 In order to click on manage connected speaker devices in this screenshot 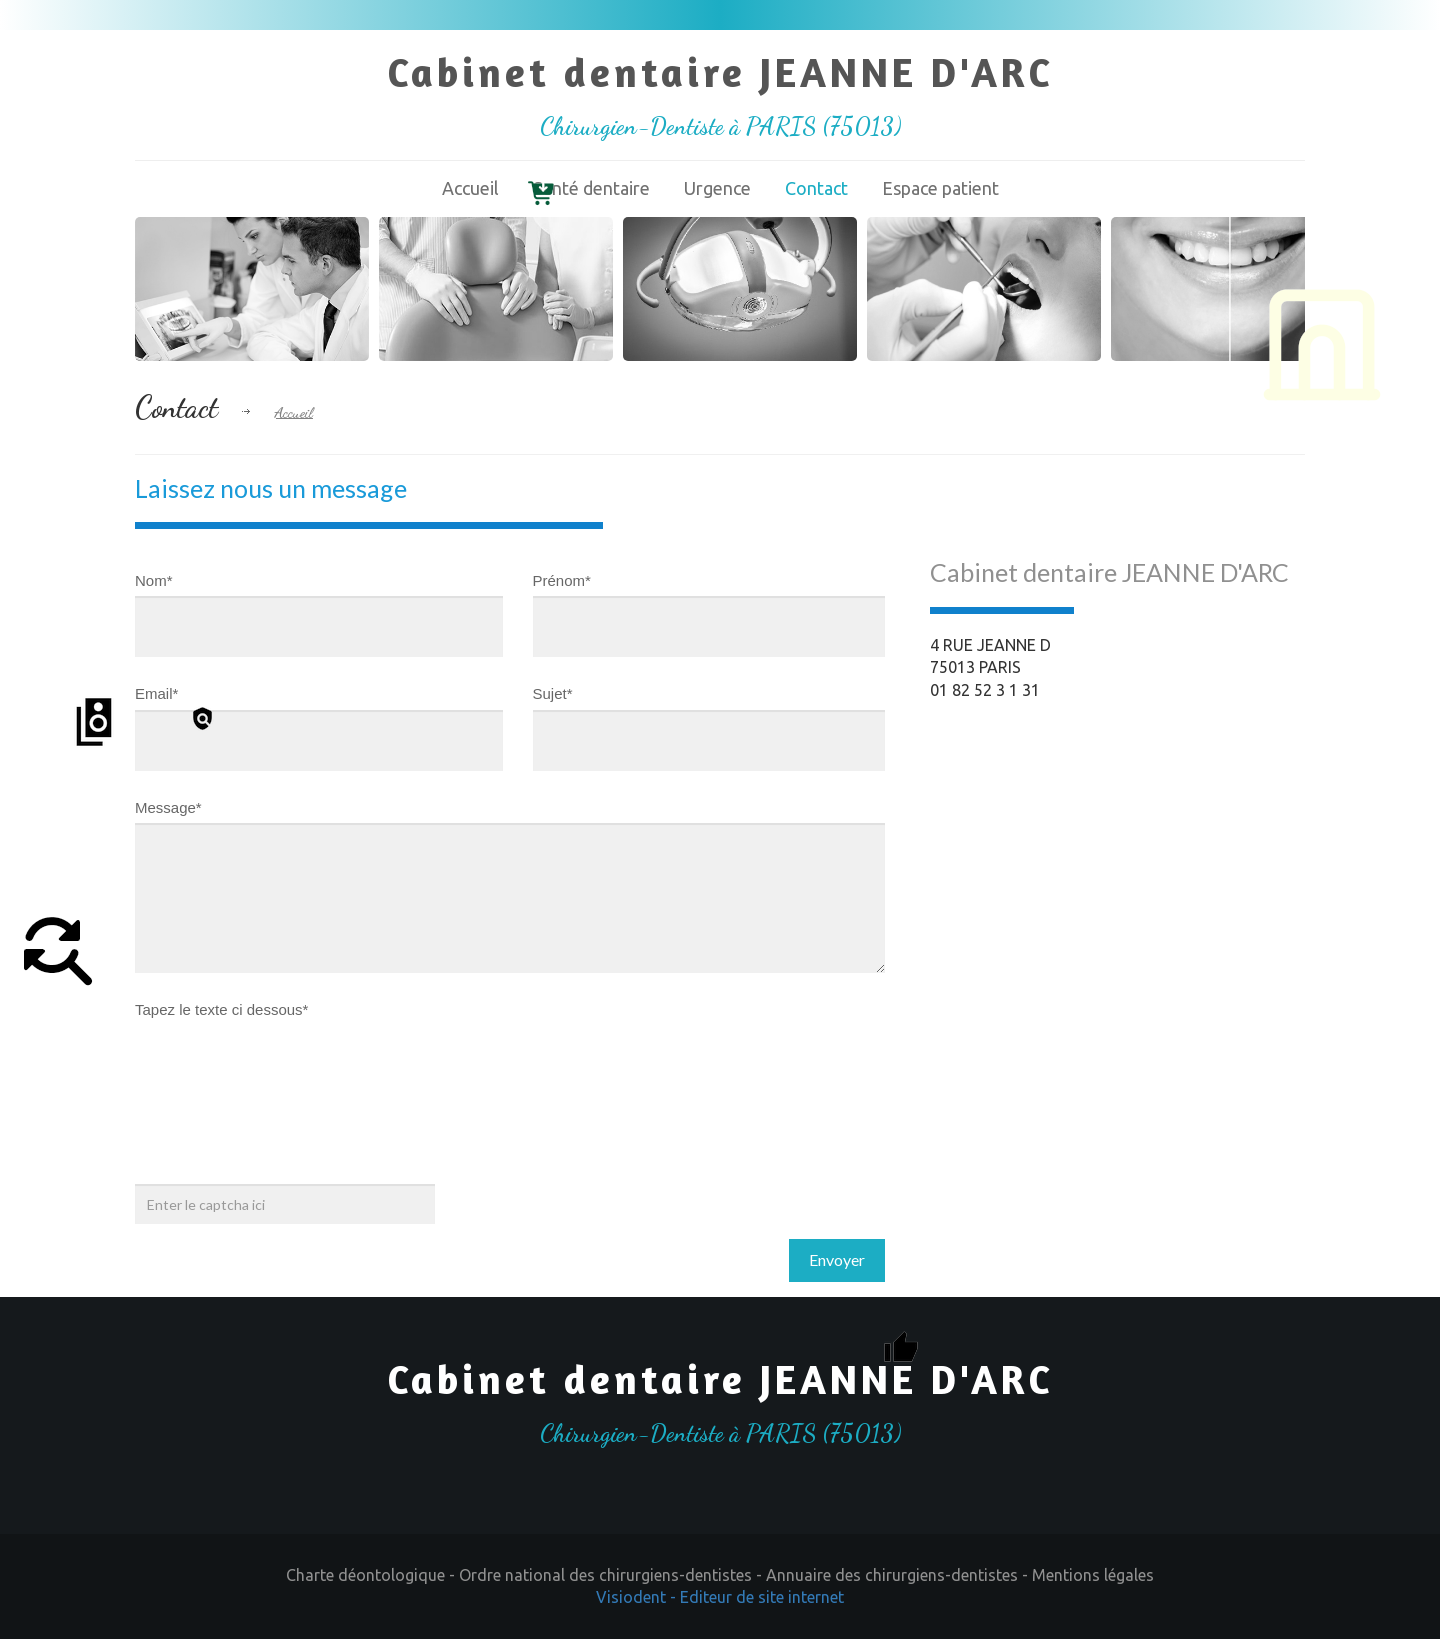, I will do `click(94, 722)`.